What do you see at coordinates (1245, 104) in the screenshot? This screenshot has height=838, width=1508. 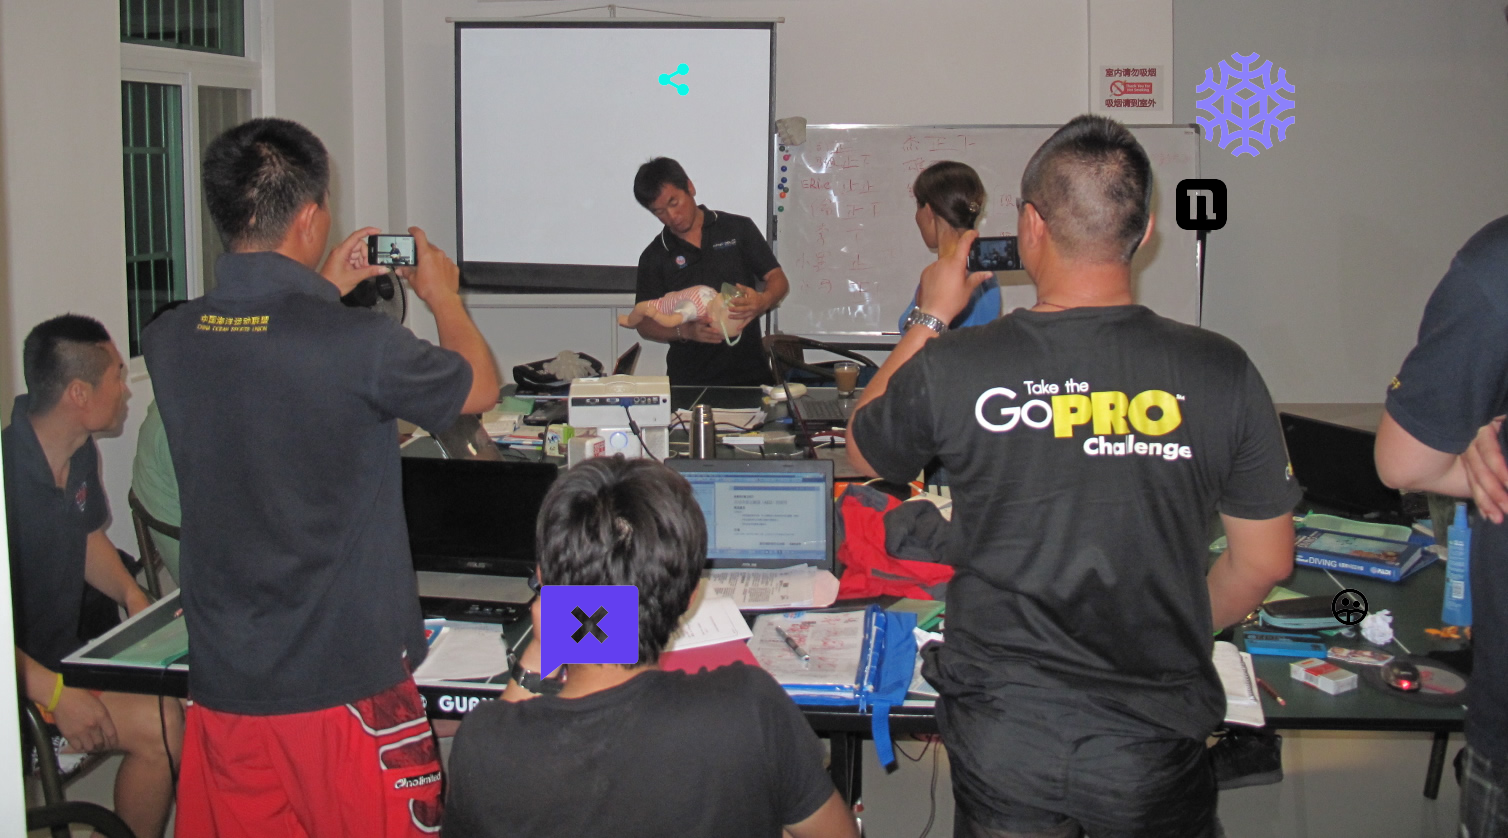 I see `Picard Surgelés brand logo` at bounding box center [1245, 104].